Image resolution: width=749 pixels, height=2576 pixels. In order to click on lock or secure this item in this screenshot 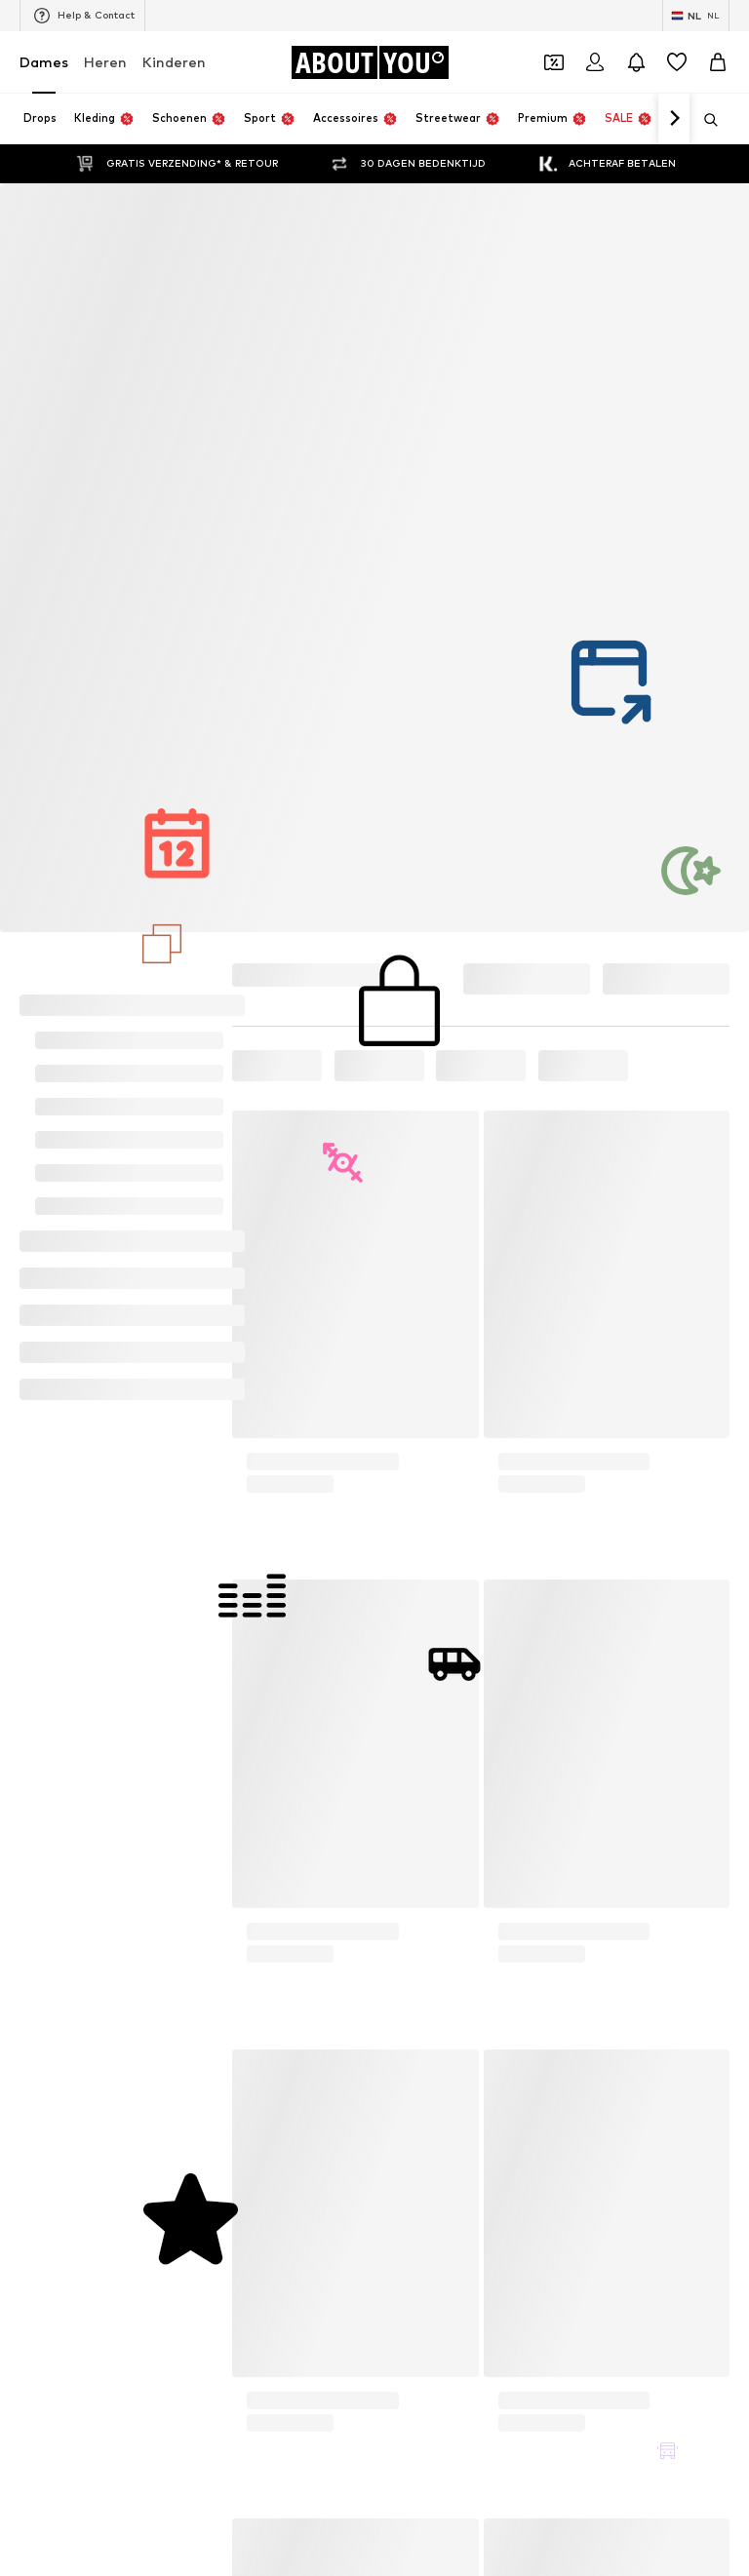, I will do `click(399, 1005)`.